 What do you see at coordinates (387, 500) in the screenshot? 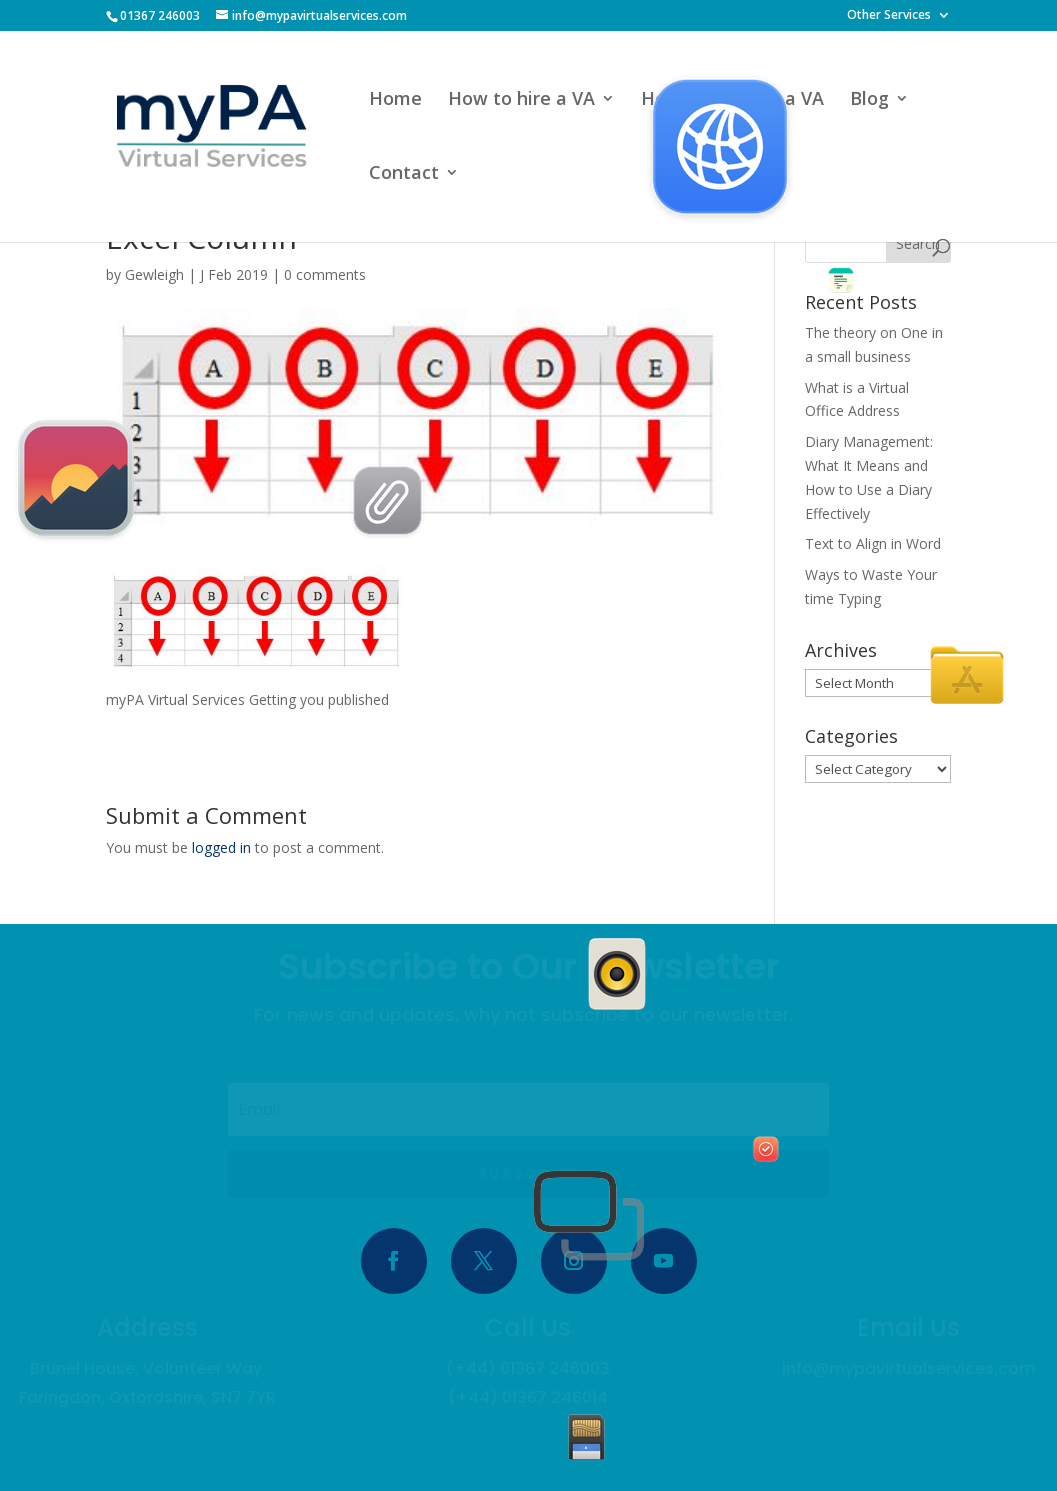
I see `open office or productivity applications` at bounding box center [387, 500].